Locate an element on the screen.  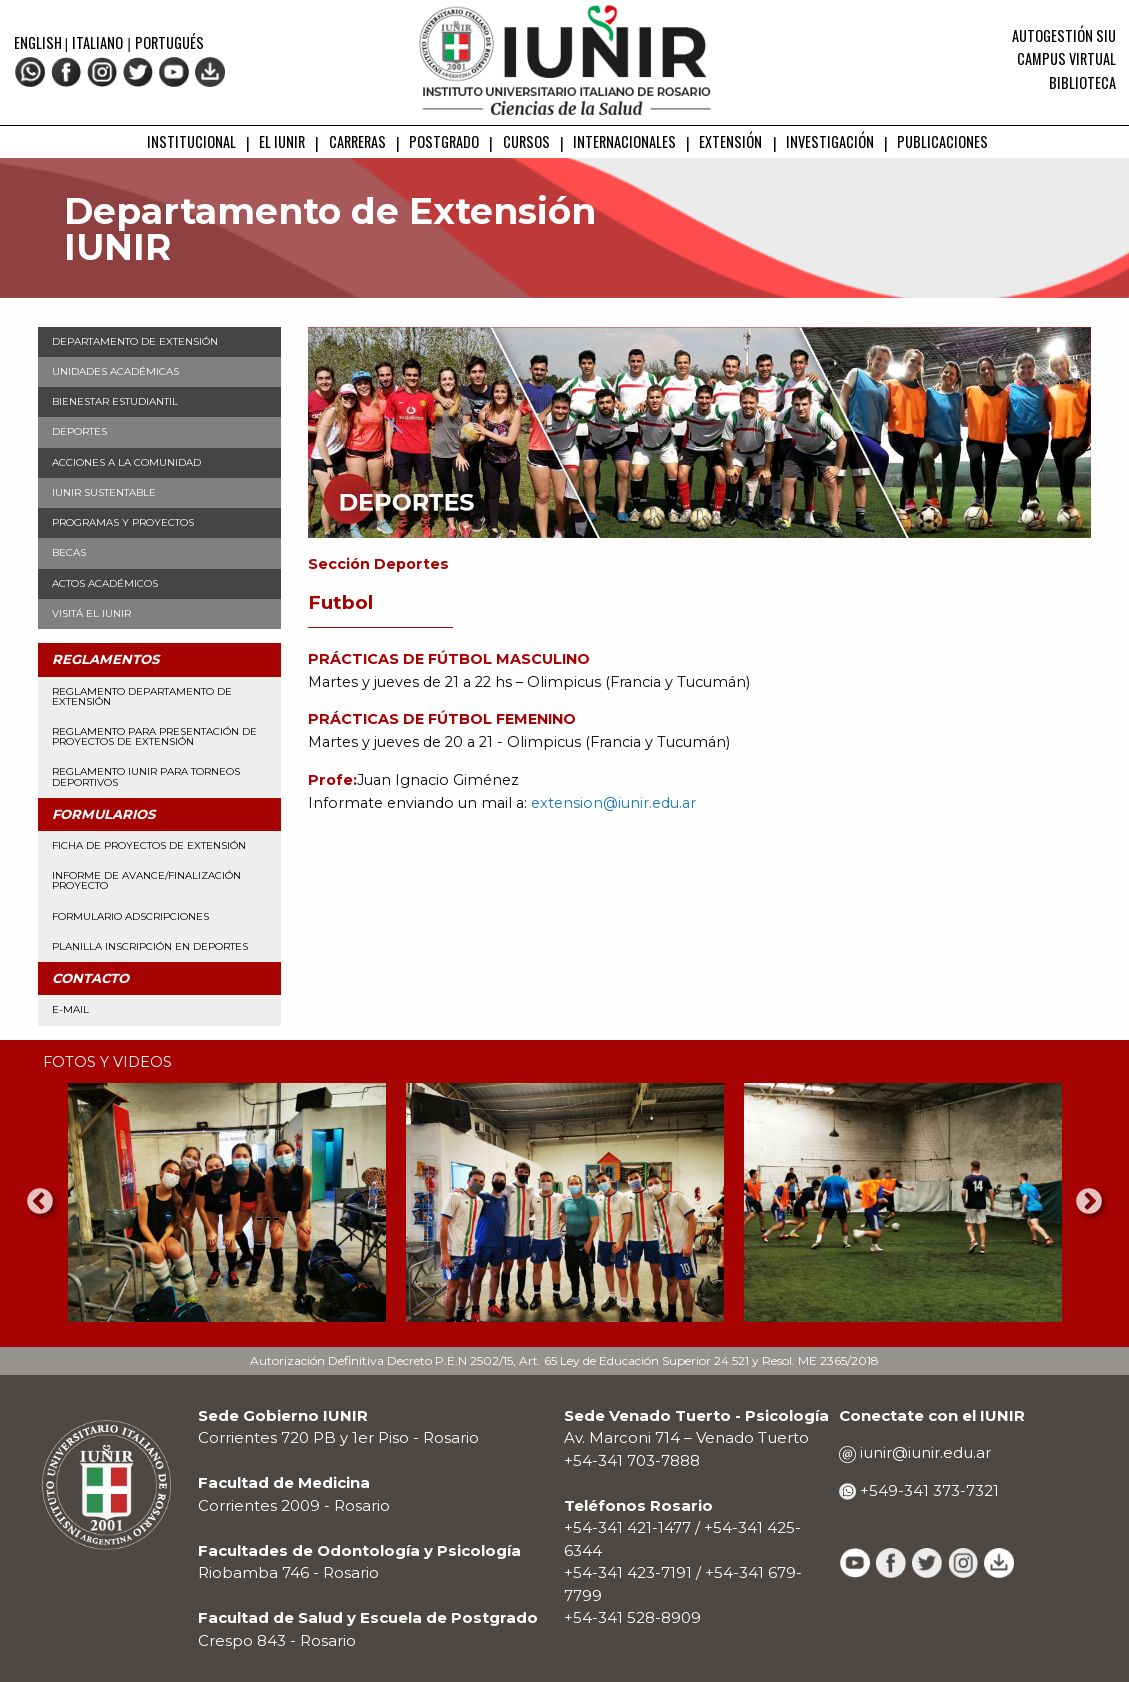
disable alert notifications is located at coordinates (393, 424).